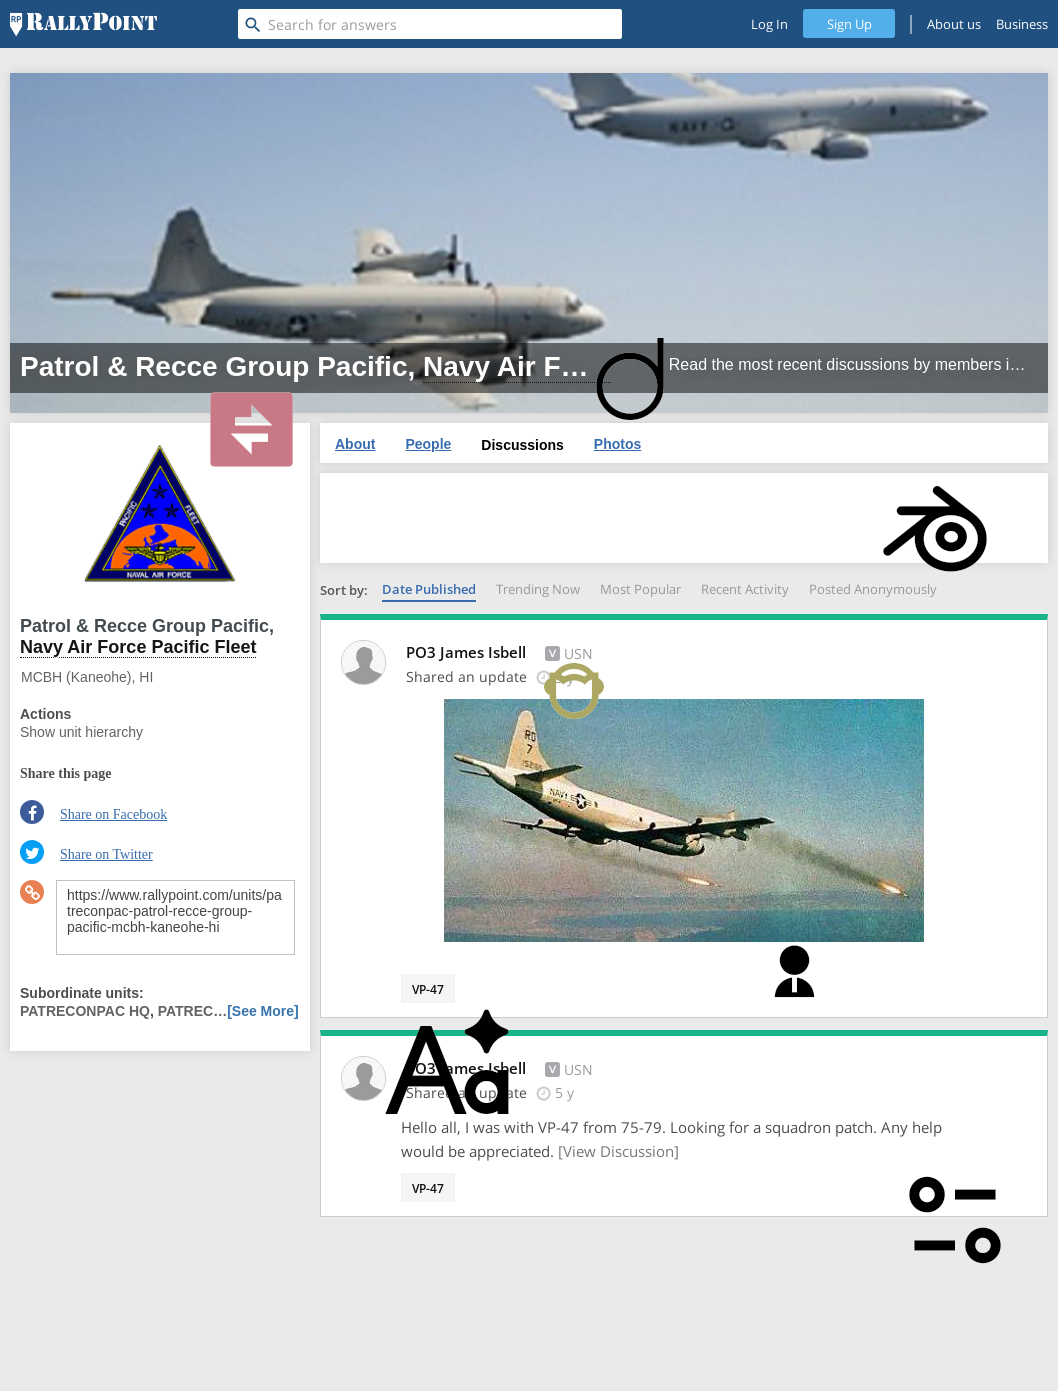 The width and height of the screenshot is (1058, 1391). What do you see at coordinates (574, 691) in the screenshot?
I see `open the Napster music streaming app` at bounding box center [574, 691].